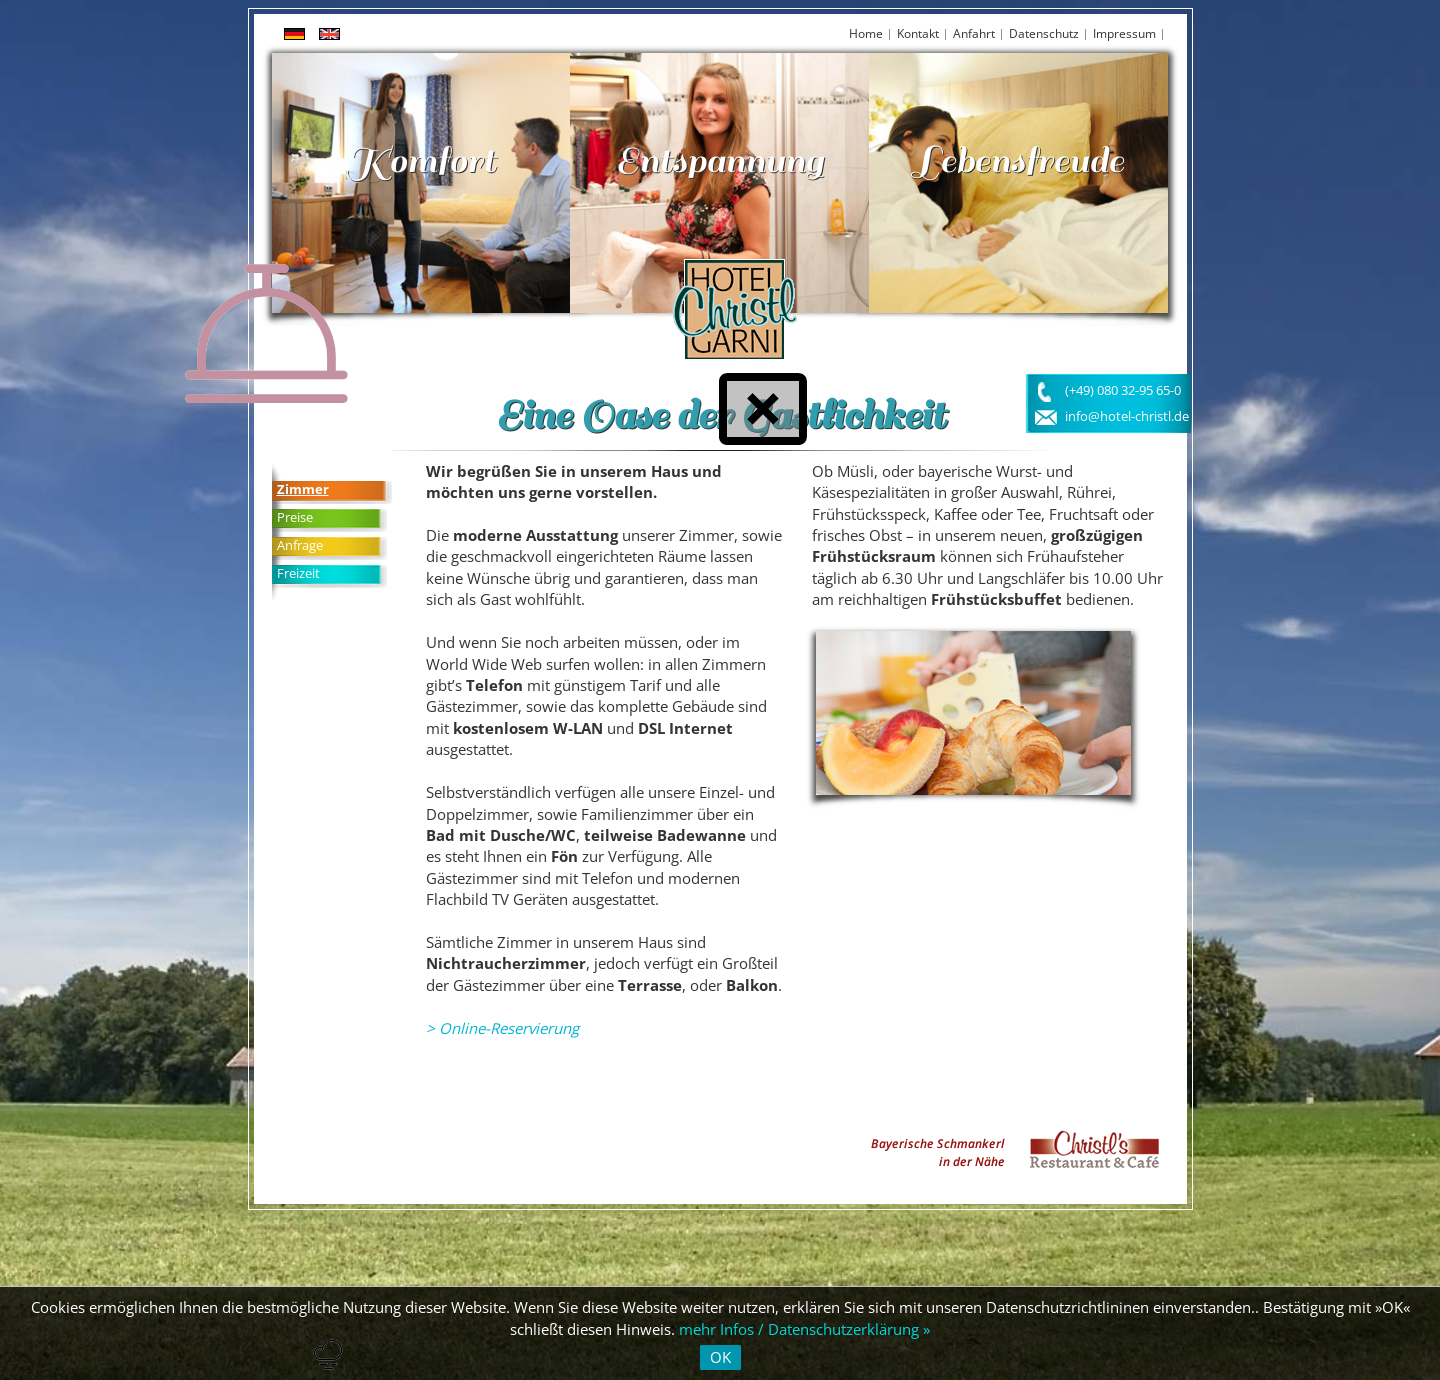  What do you see at coordinates (763, 409) in the screenshot?
I see `cancel or end a presentation` at bounding box center [763, 409].